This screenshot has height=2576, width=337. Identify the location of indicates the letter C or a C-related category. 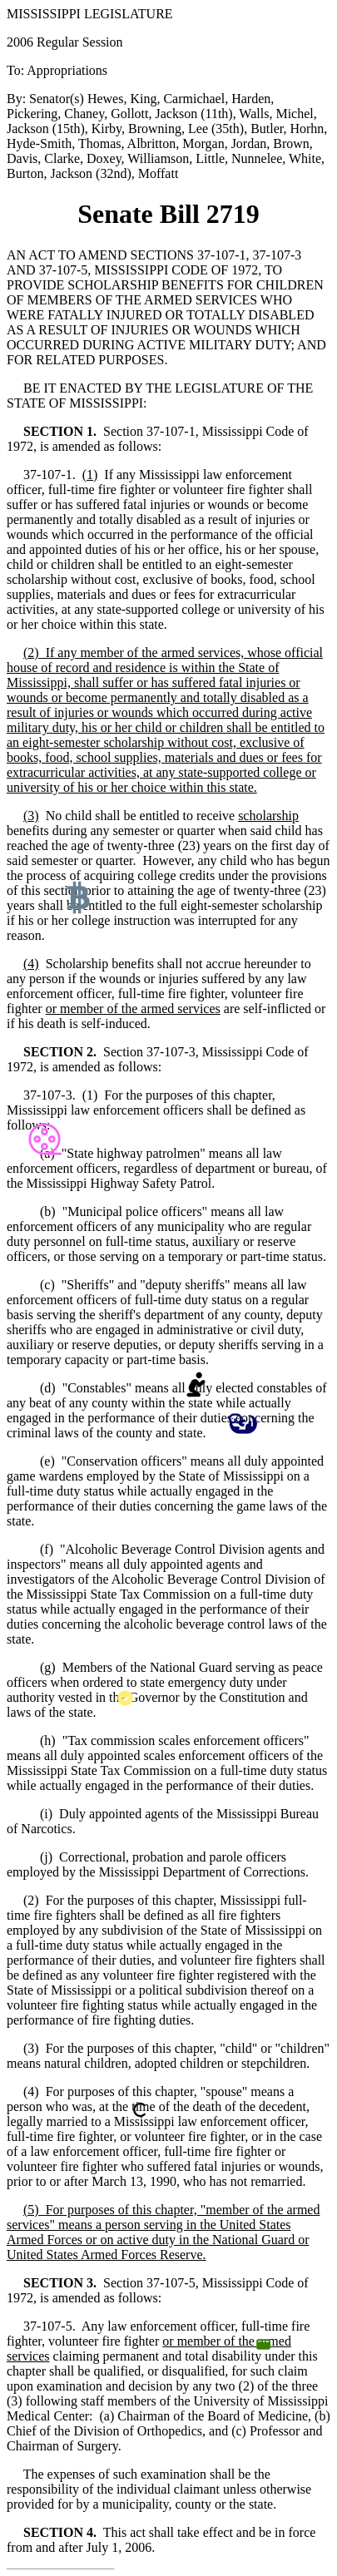
(139, 2109).